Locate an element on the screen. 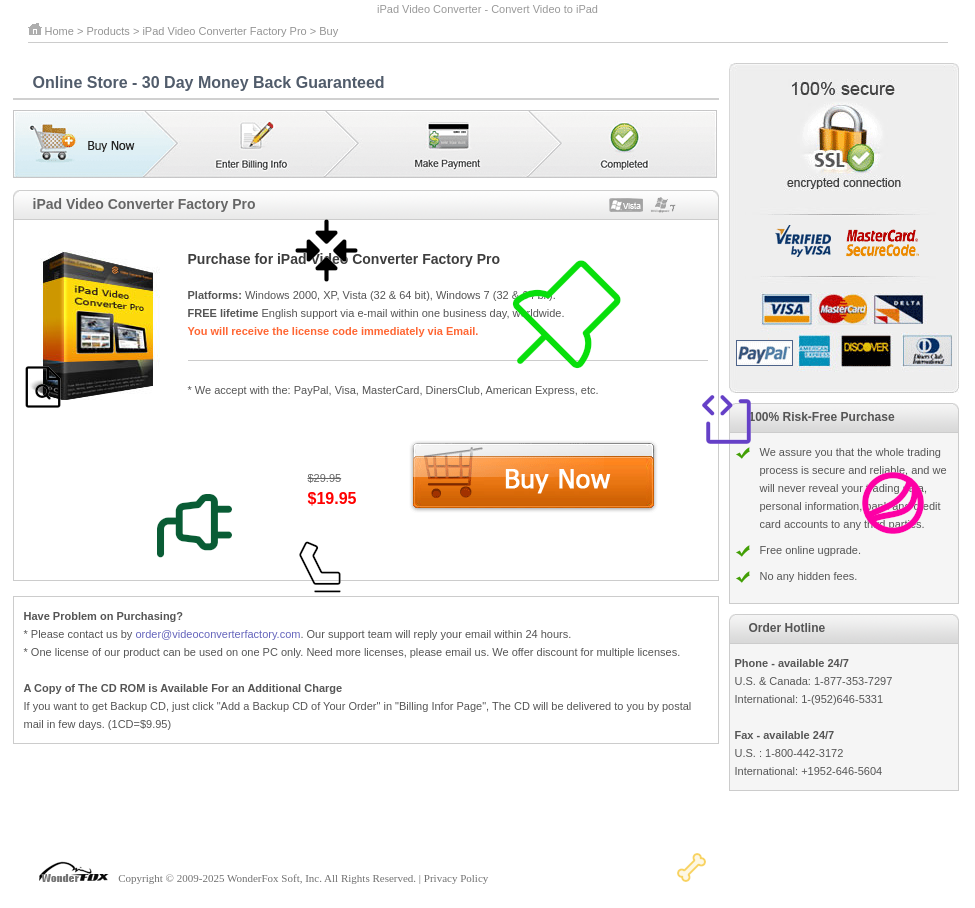 Image resolution: width=975 pixels, height=908 pixels. search within a document is located at coordinates (43, 387).